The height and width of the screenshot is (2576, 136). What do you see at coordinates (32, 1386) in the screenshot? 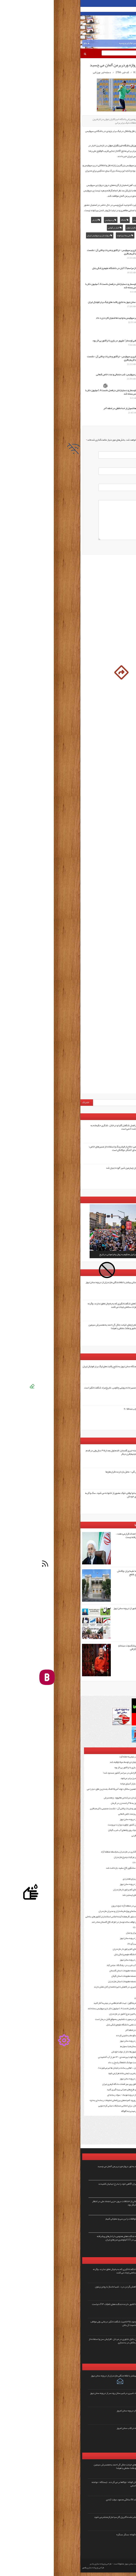
I see `erase or clear content` at bounding box center [32, 1386].